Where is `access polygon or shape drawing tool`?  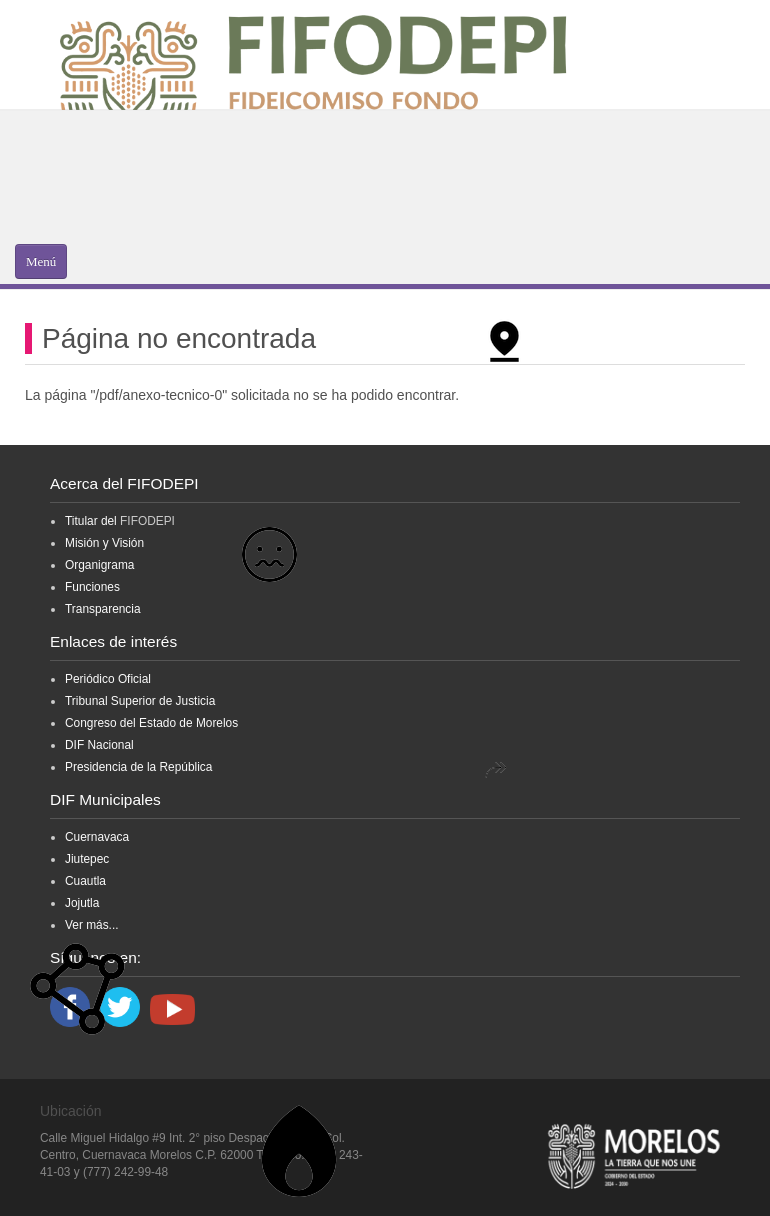
access polygon or shape drawing tool is located at coordinates (79, 989).